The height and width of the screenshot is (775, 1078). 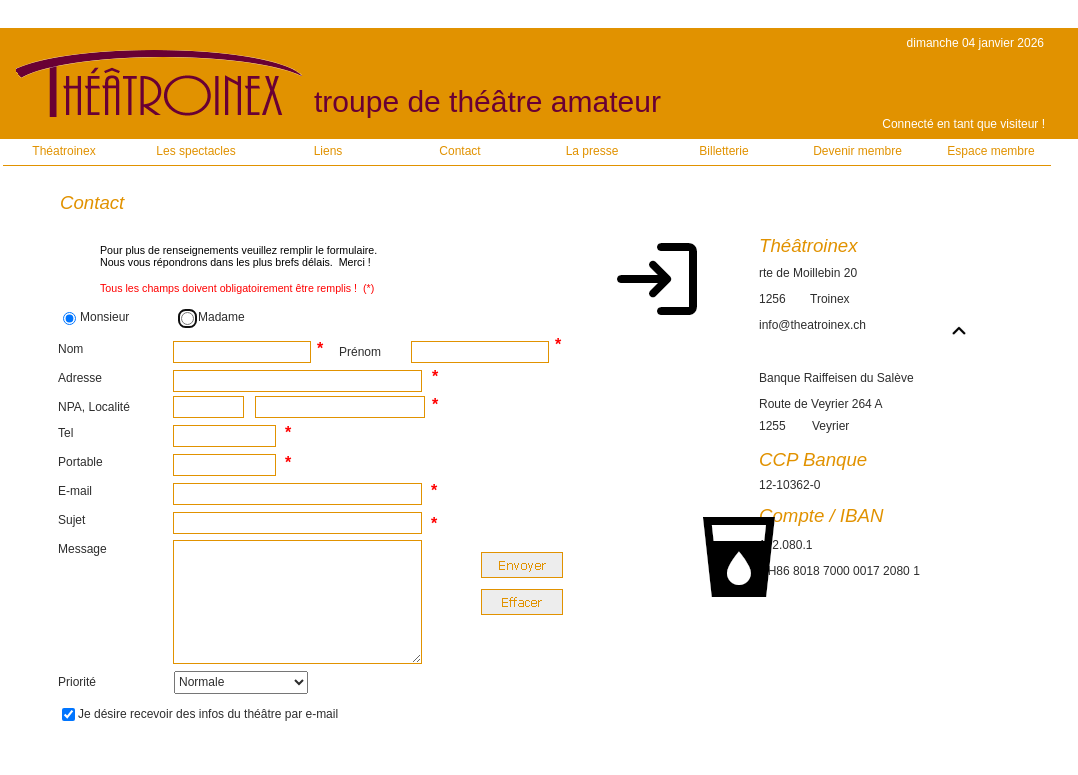 I want to click on find nearby drink or beverage locations, so click(x=739, y=557).